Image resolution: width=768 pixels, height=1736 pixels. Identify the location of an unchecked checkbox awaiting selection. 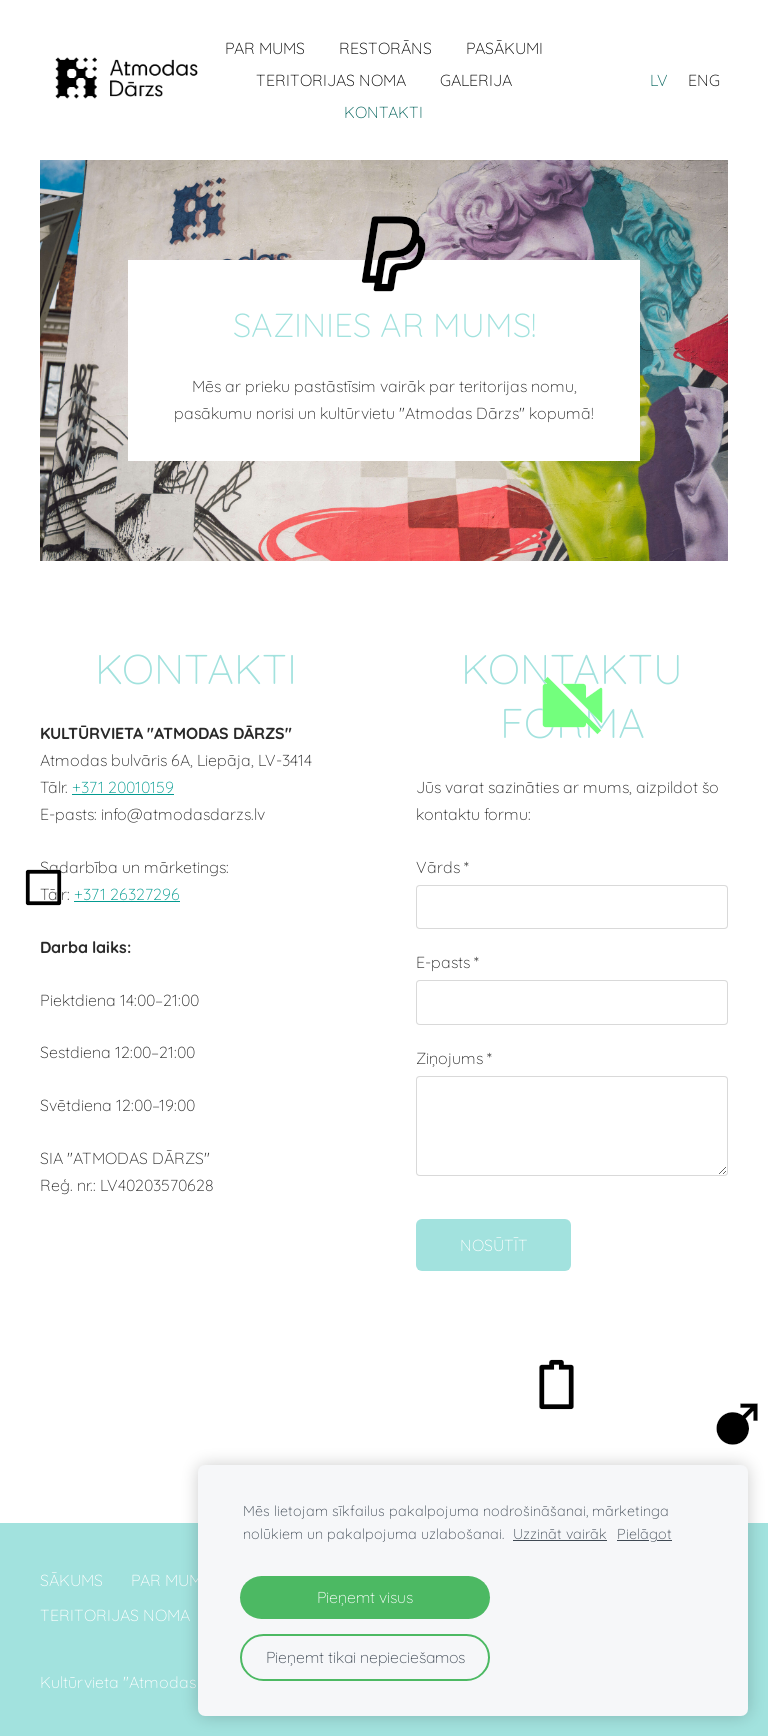
(43, 887).